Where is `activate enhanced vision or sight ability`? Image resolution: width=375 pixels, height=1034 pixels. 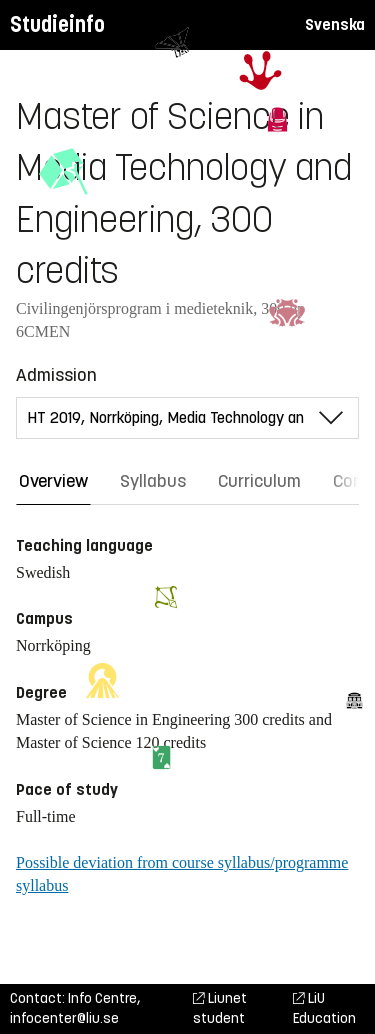
activate enhanced vision or sight ability is located at coordinates (102, 680).